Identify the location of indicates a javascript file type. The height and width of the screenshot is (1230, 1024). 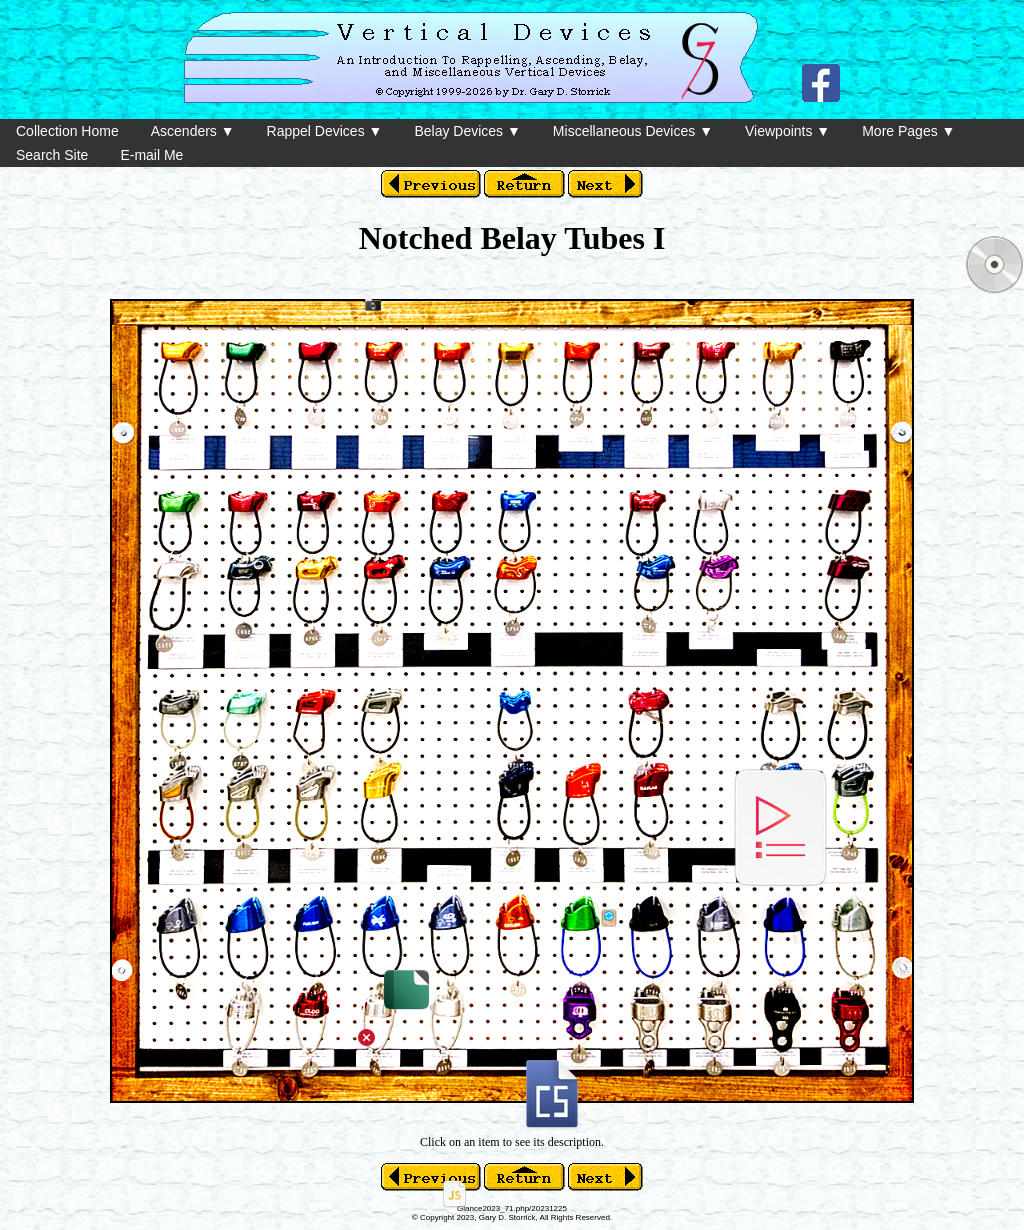
(454, 1193).